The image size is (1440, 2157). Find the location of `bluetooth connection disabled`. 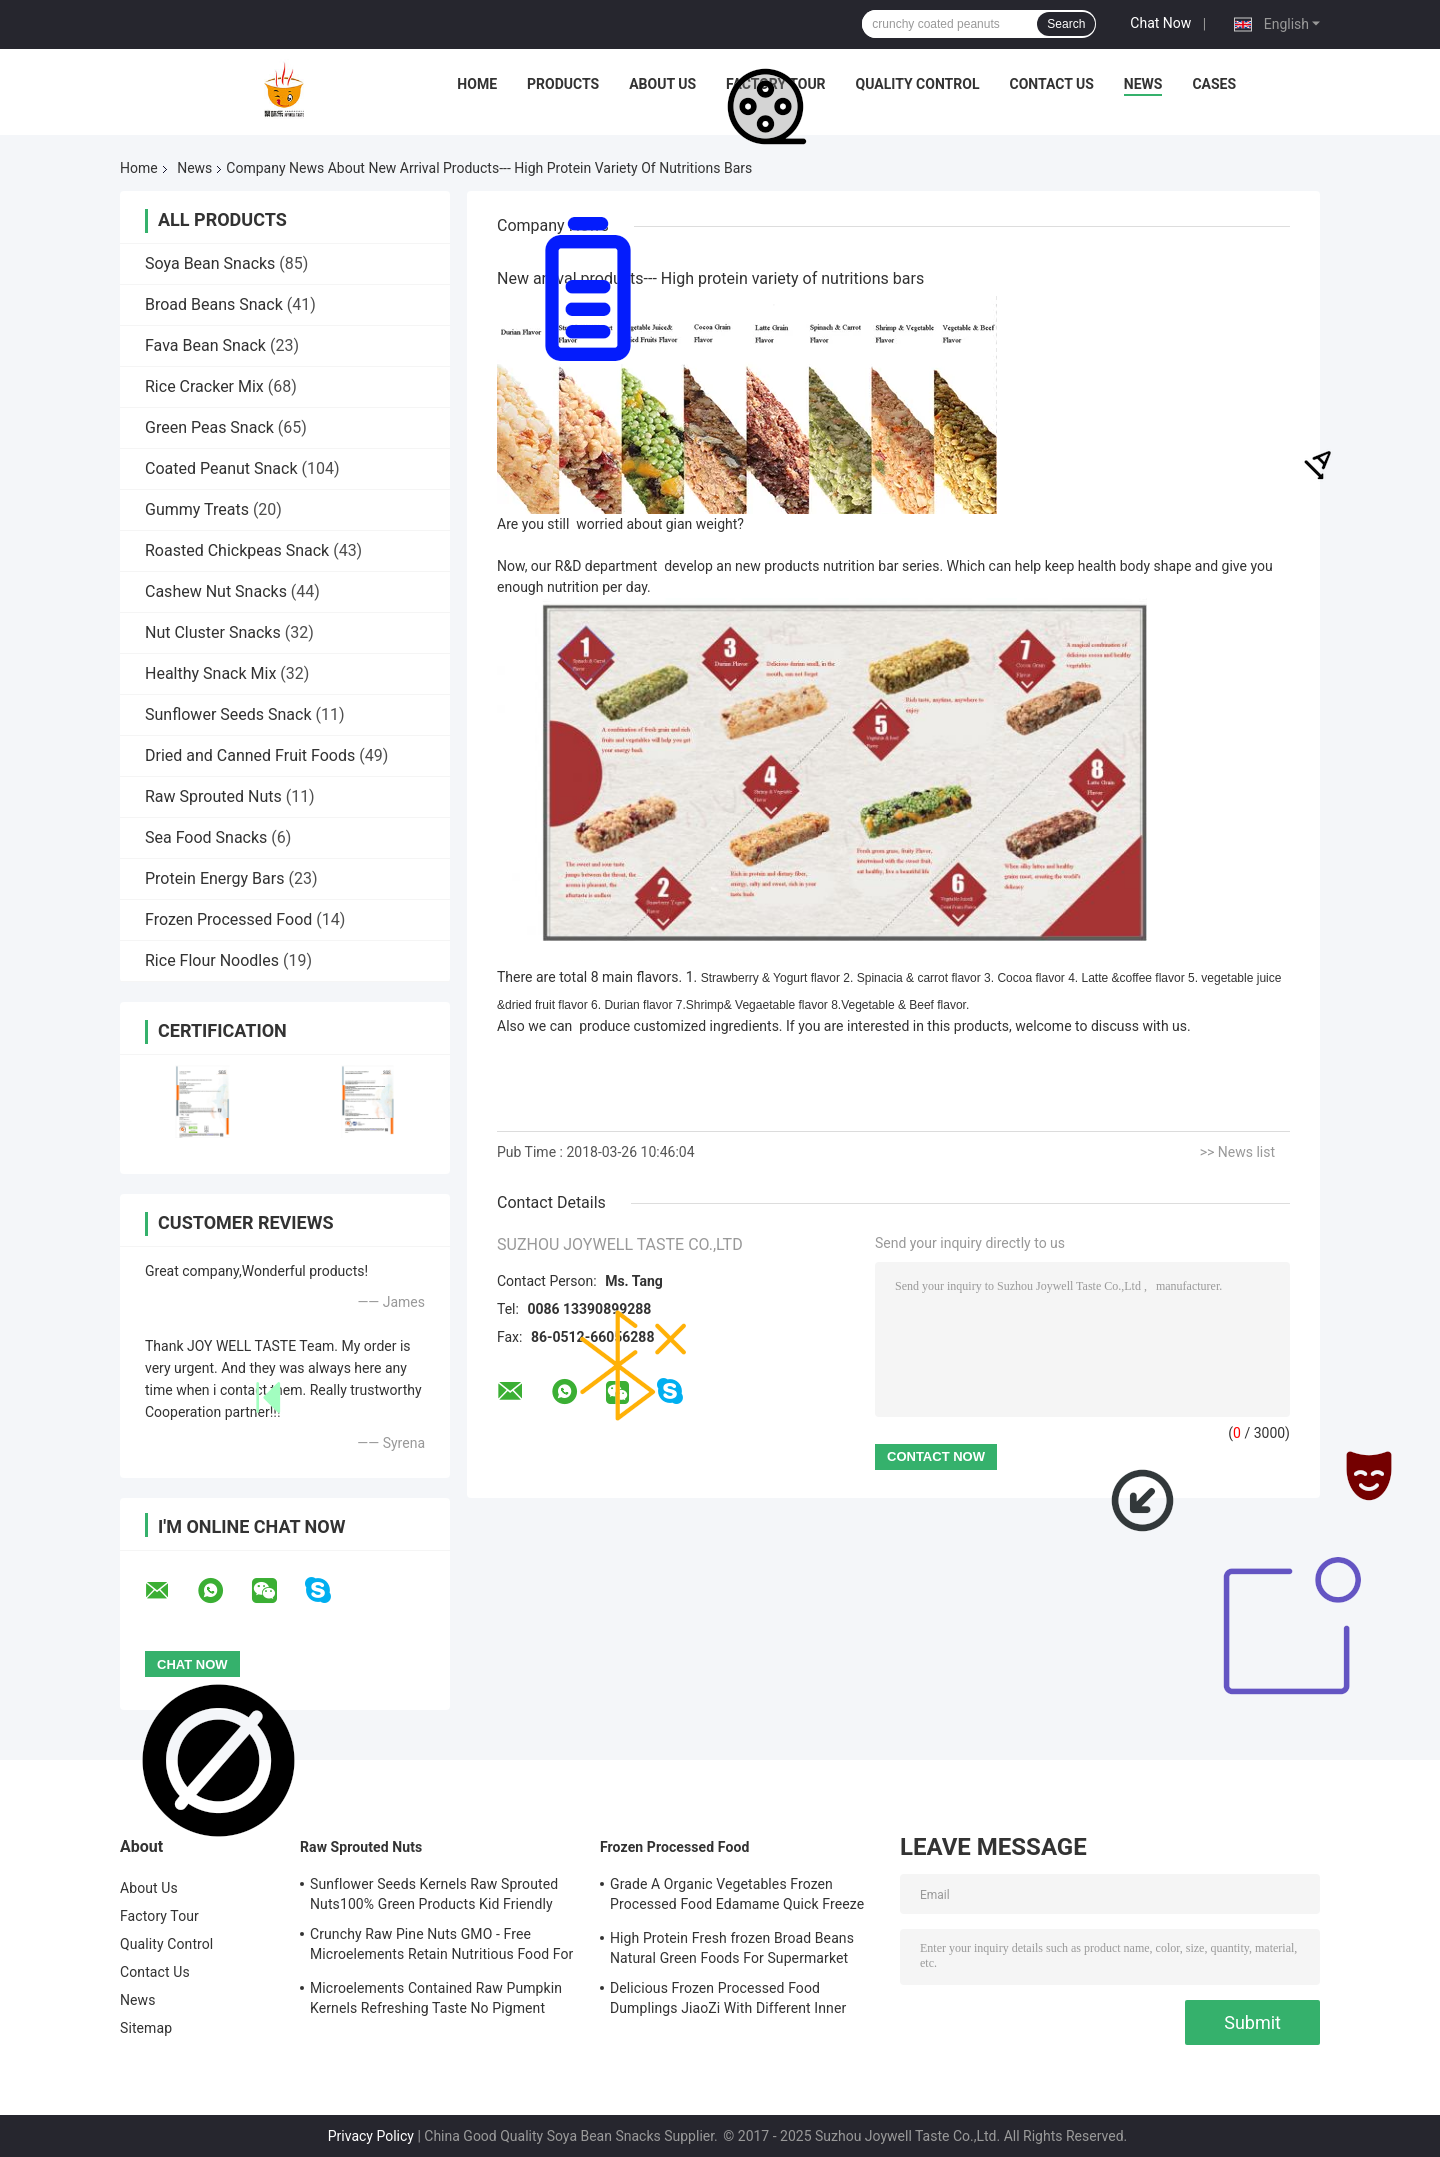

bluetooth connection disabled is located at coordinates (626, 1365).